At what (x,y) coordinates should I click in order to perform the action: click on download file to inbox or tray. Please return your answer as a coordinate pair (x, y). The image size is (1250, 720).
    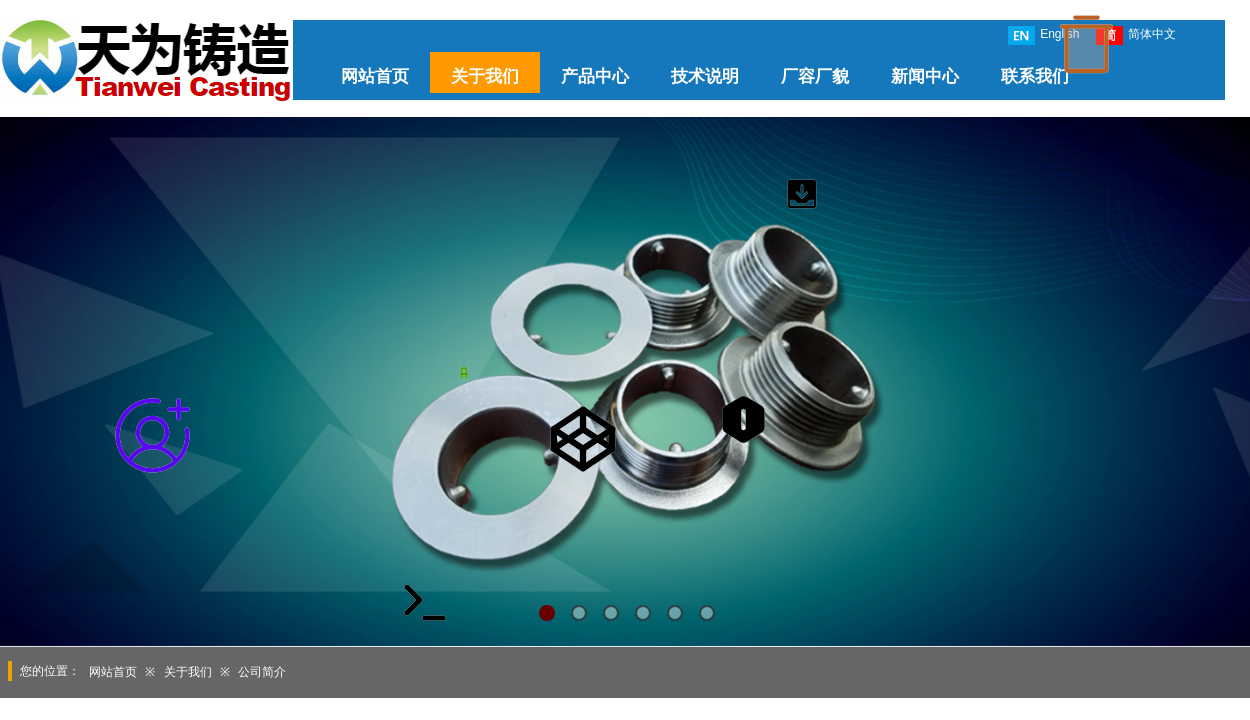
    Looking at the image, I should click on (802, 194).